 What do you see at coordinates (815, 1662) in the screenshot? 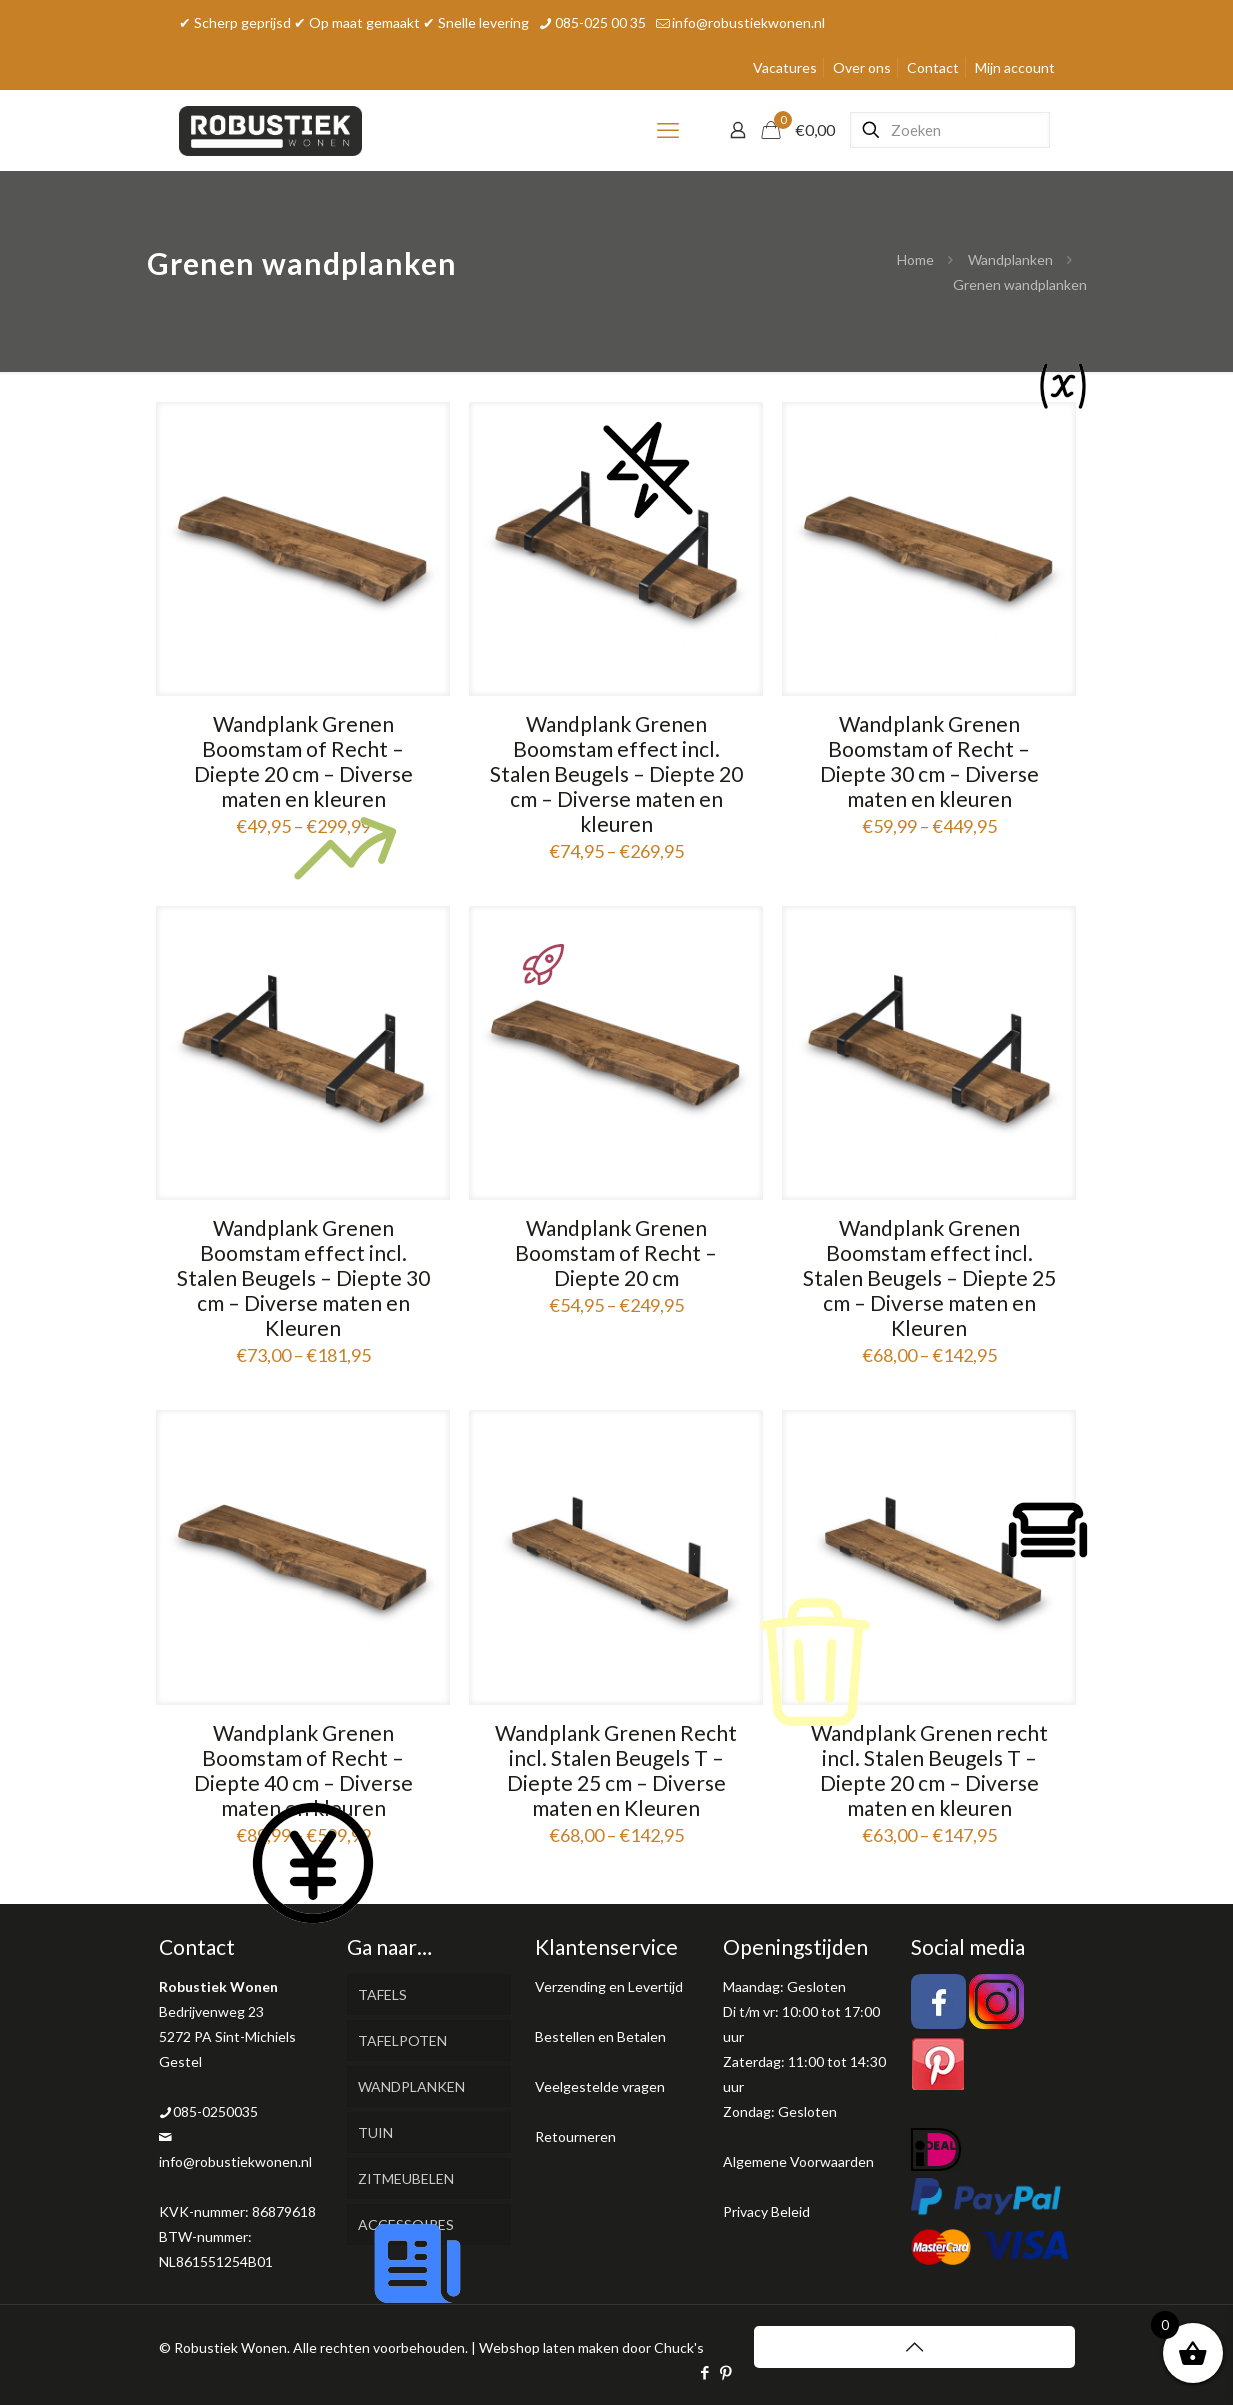
I see `delete selected item` at bounding box center [815, 1662].